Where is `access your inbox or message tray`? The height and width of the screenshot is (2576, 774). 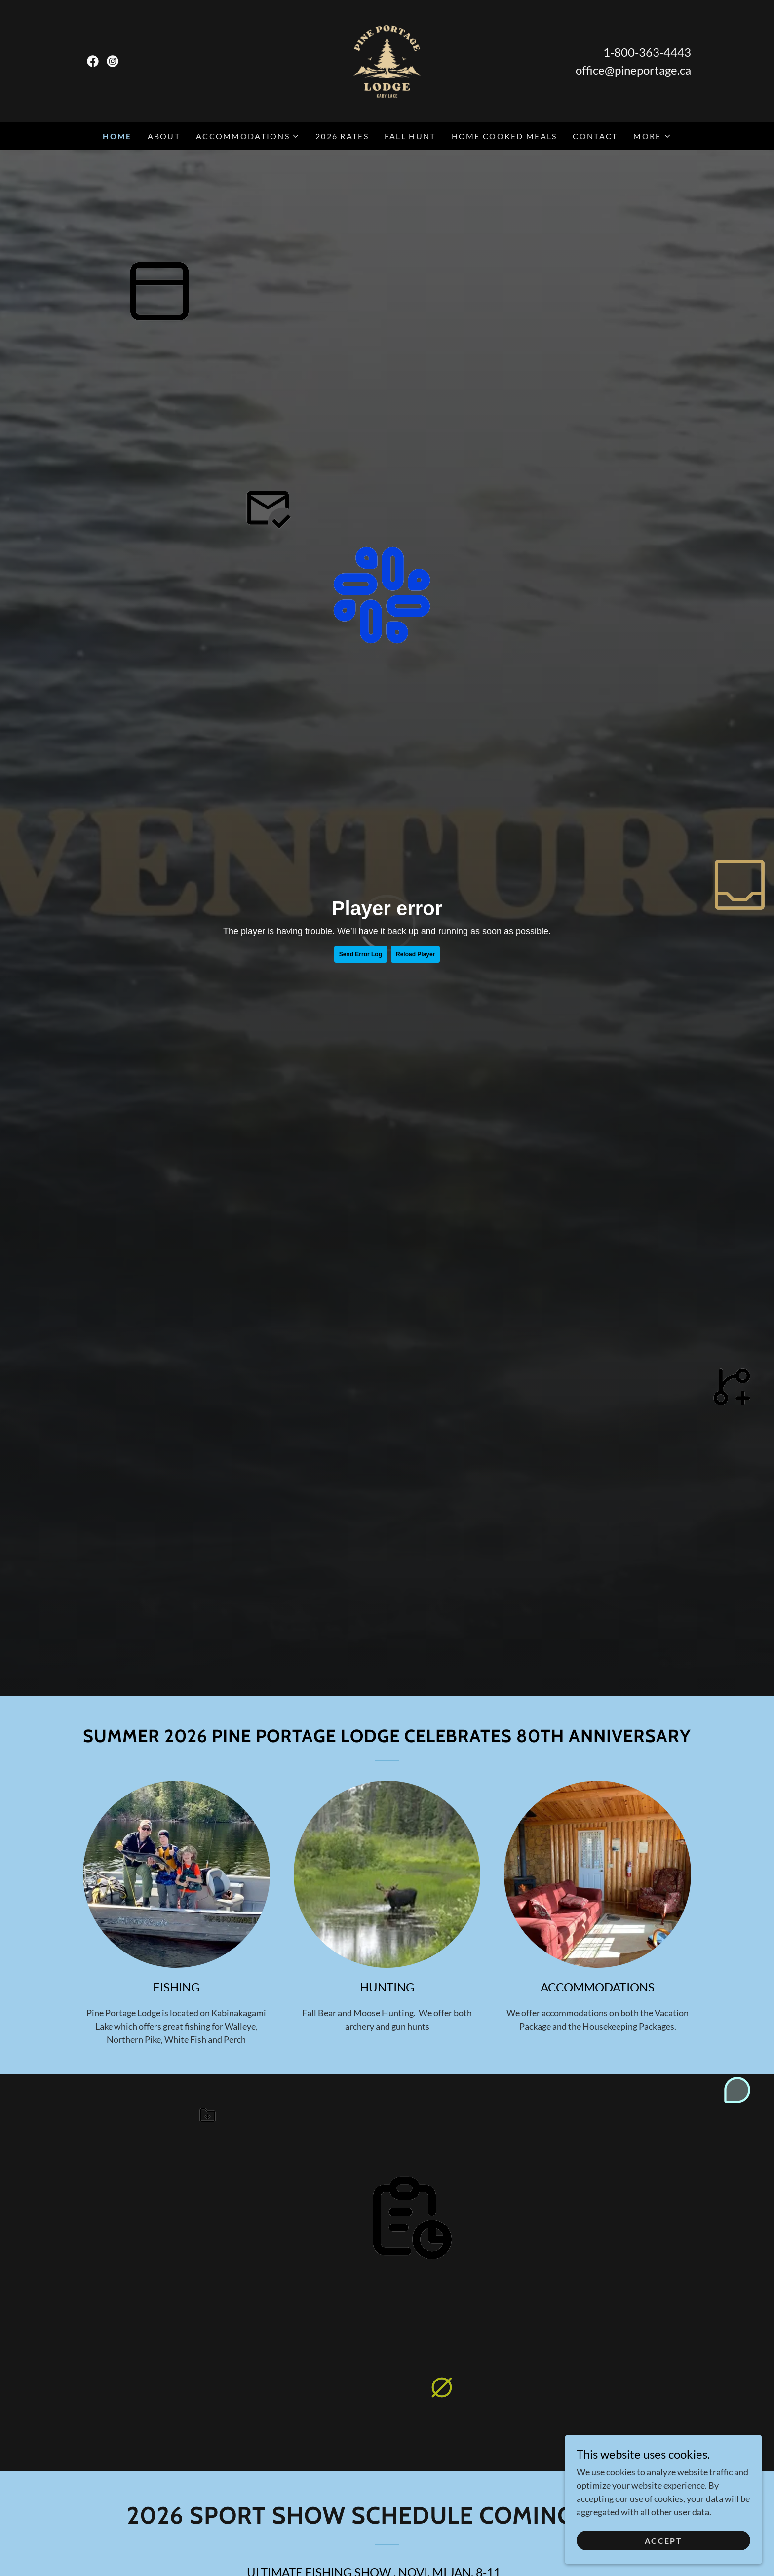 access your inbox or message tray is located at coordinates (739, 885).